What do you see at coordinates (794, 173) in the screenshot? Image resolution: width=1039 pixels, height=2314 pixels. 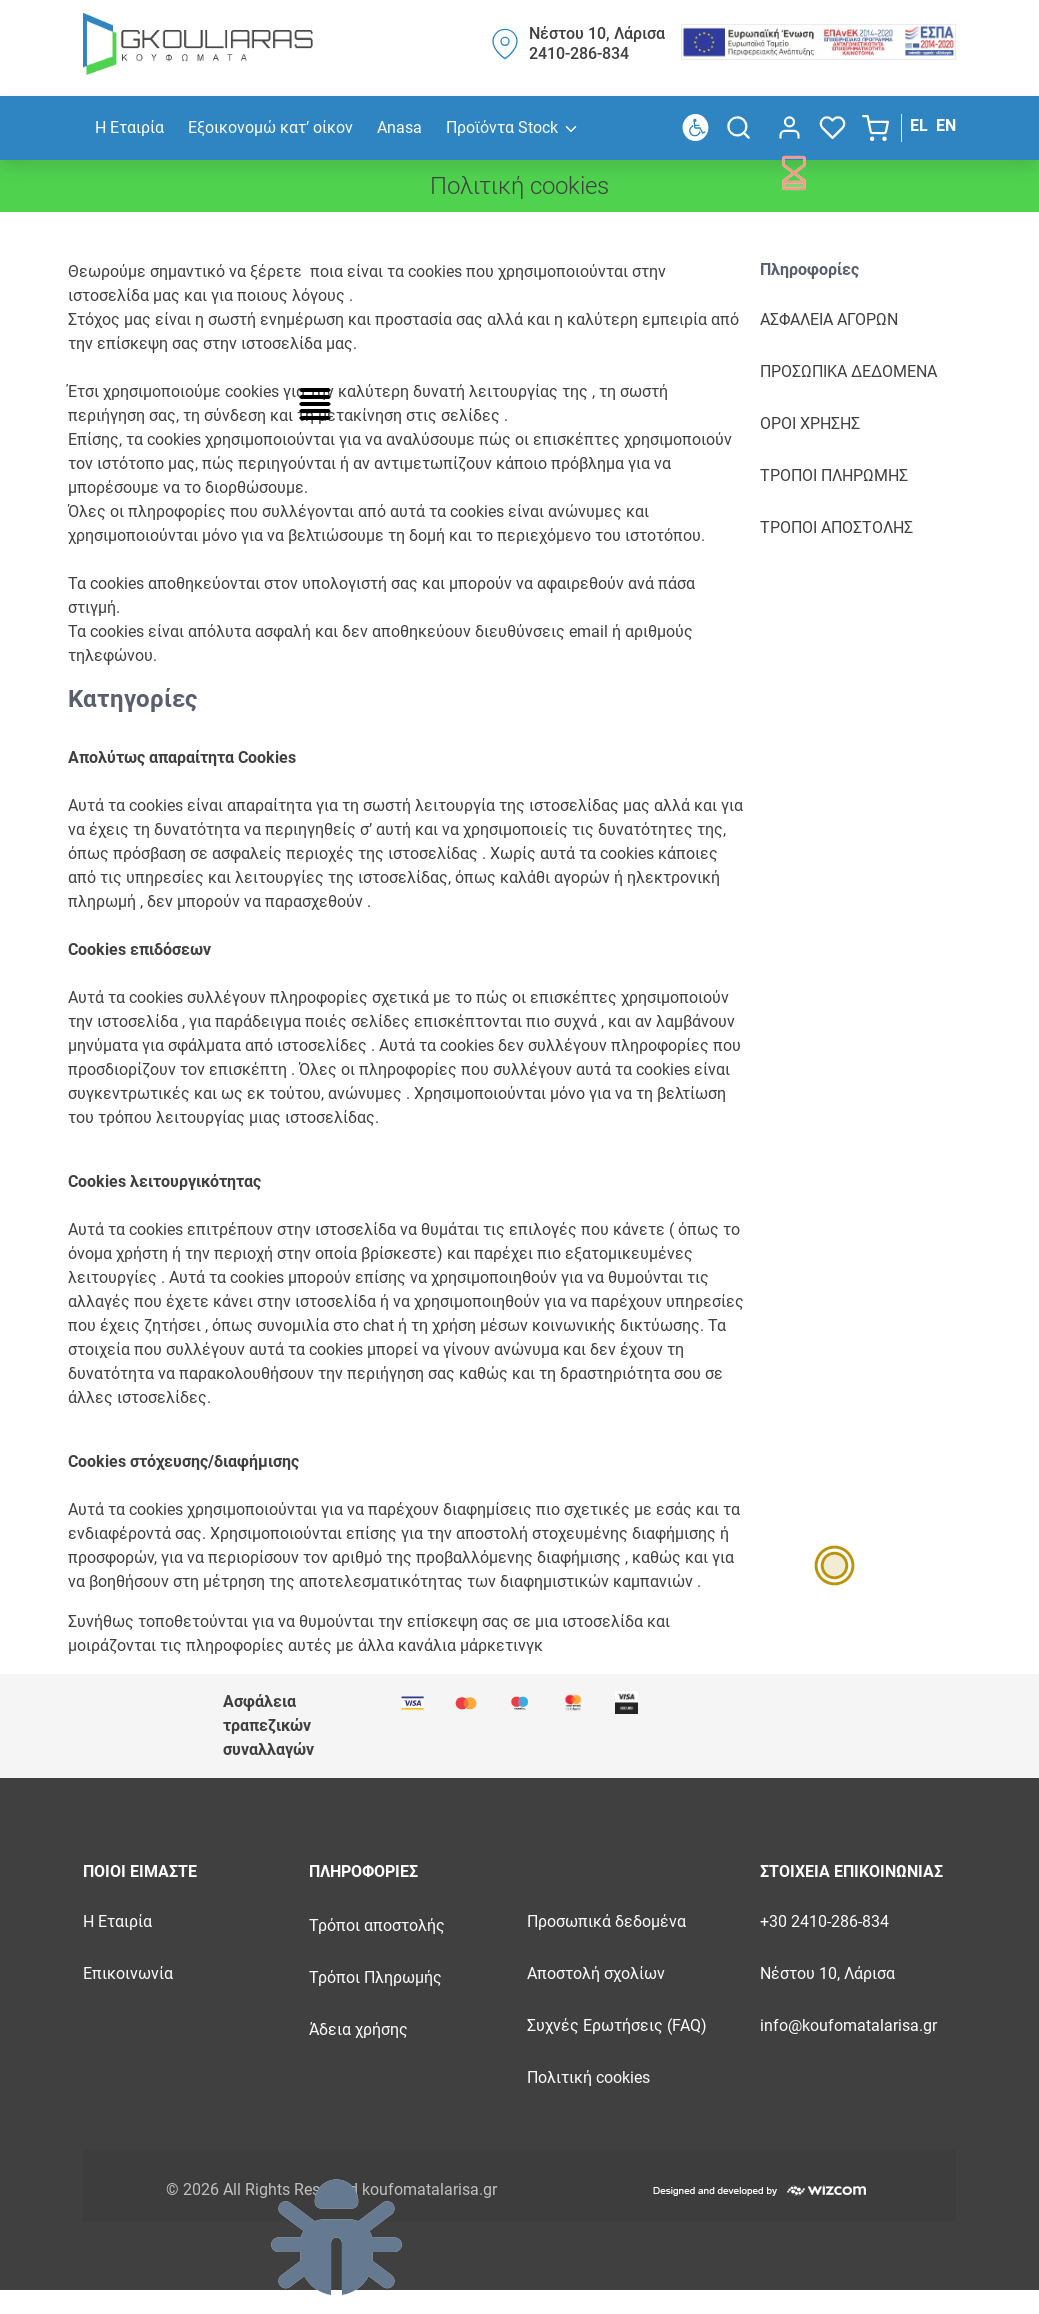 I see `indicates time is running low` at bounding box center [794, 173].